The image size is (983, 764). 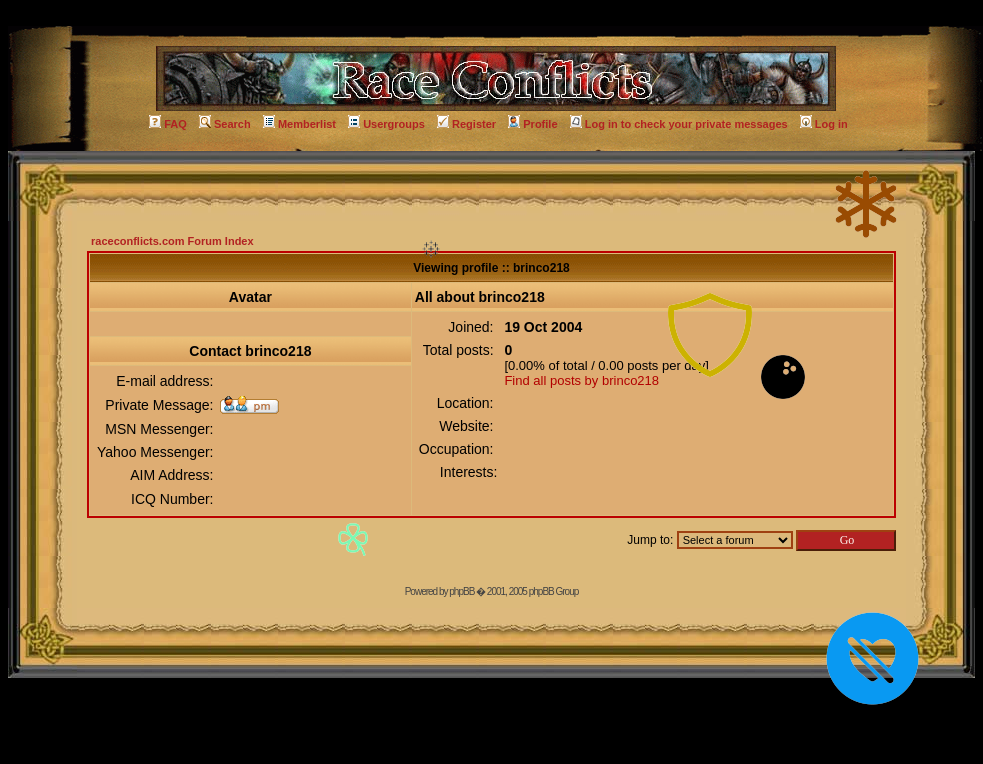 What do you see at coordinates (353, 539) in the screenshot?
I see `indicates a lucky or bonus reward` at bounding box center [353, 539].